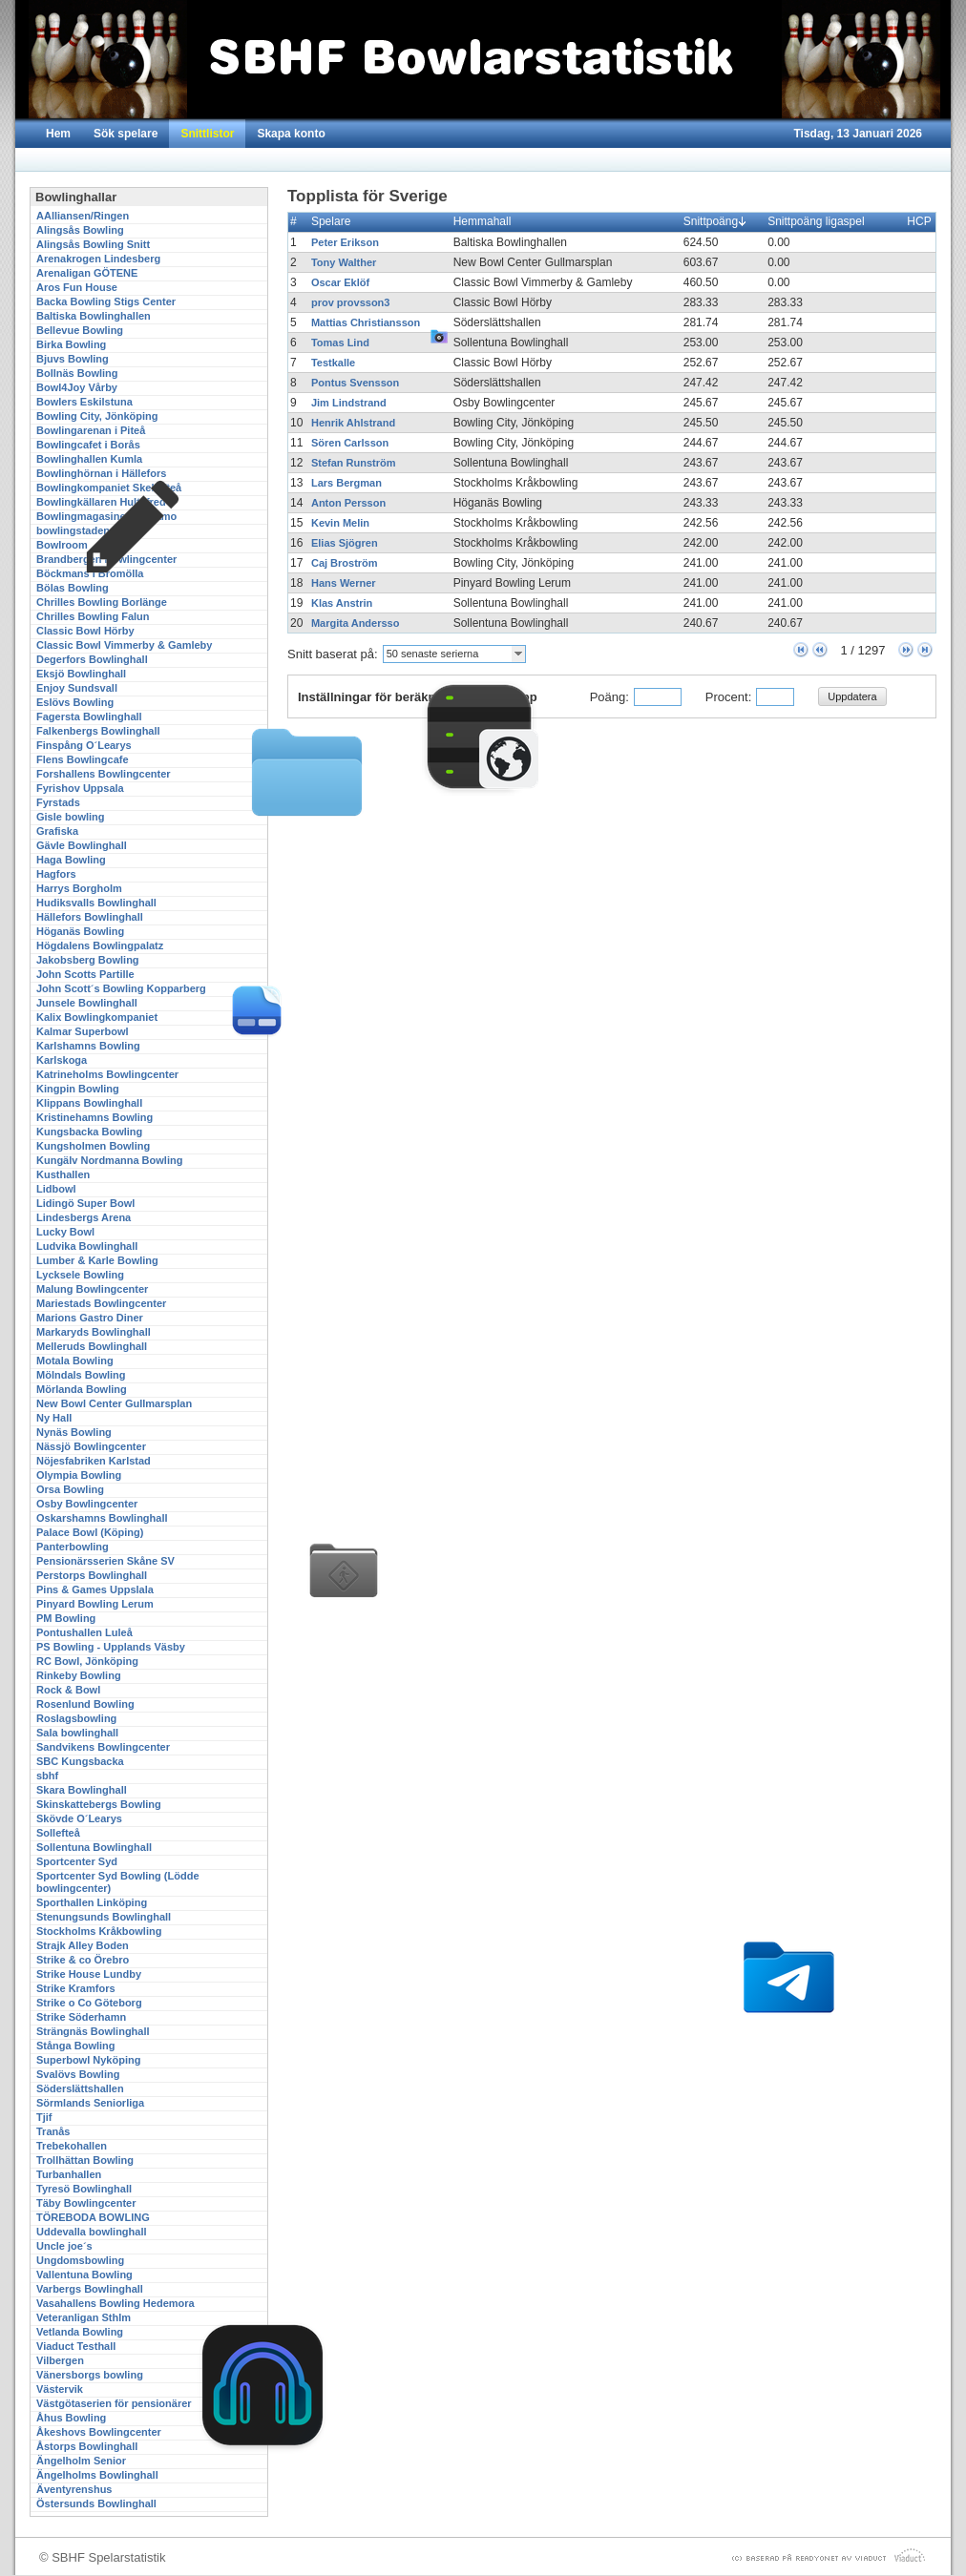 This screenshot has height=2576, width=966. What do you see at coordinates (133, 527) in the screenshot?
I see `access office or productivity applications` at bounding box center [133, 527].